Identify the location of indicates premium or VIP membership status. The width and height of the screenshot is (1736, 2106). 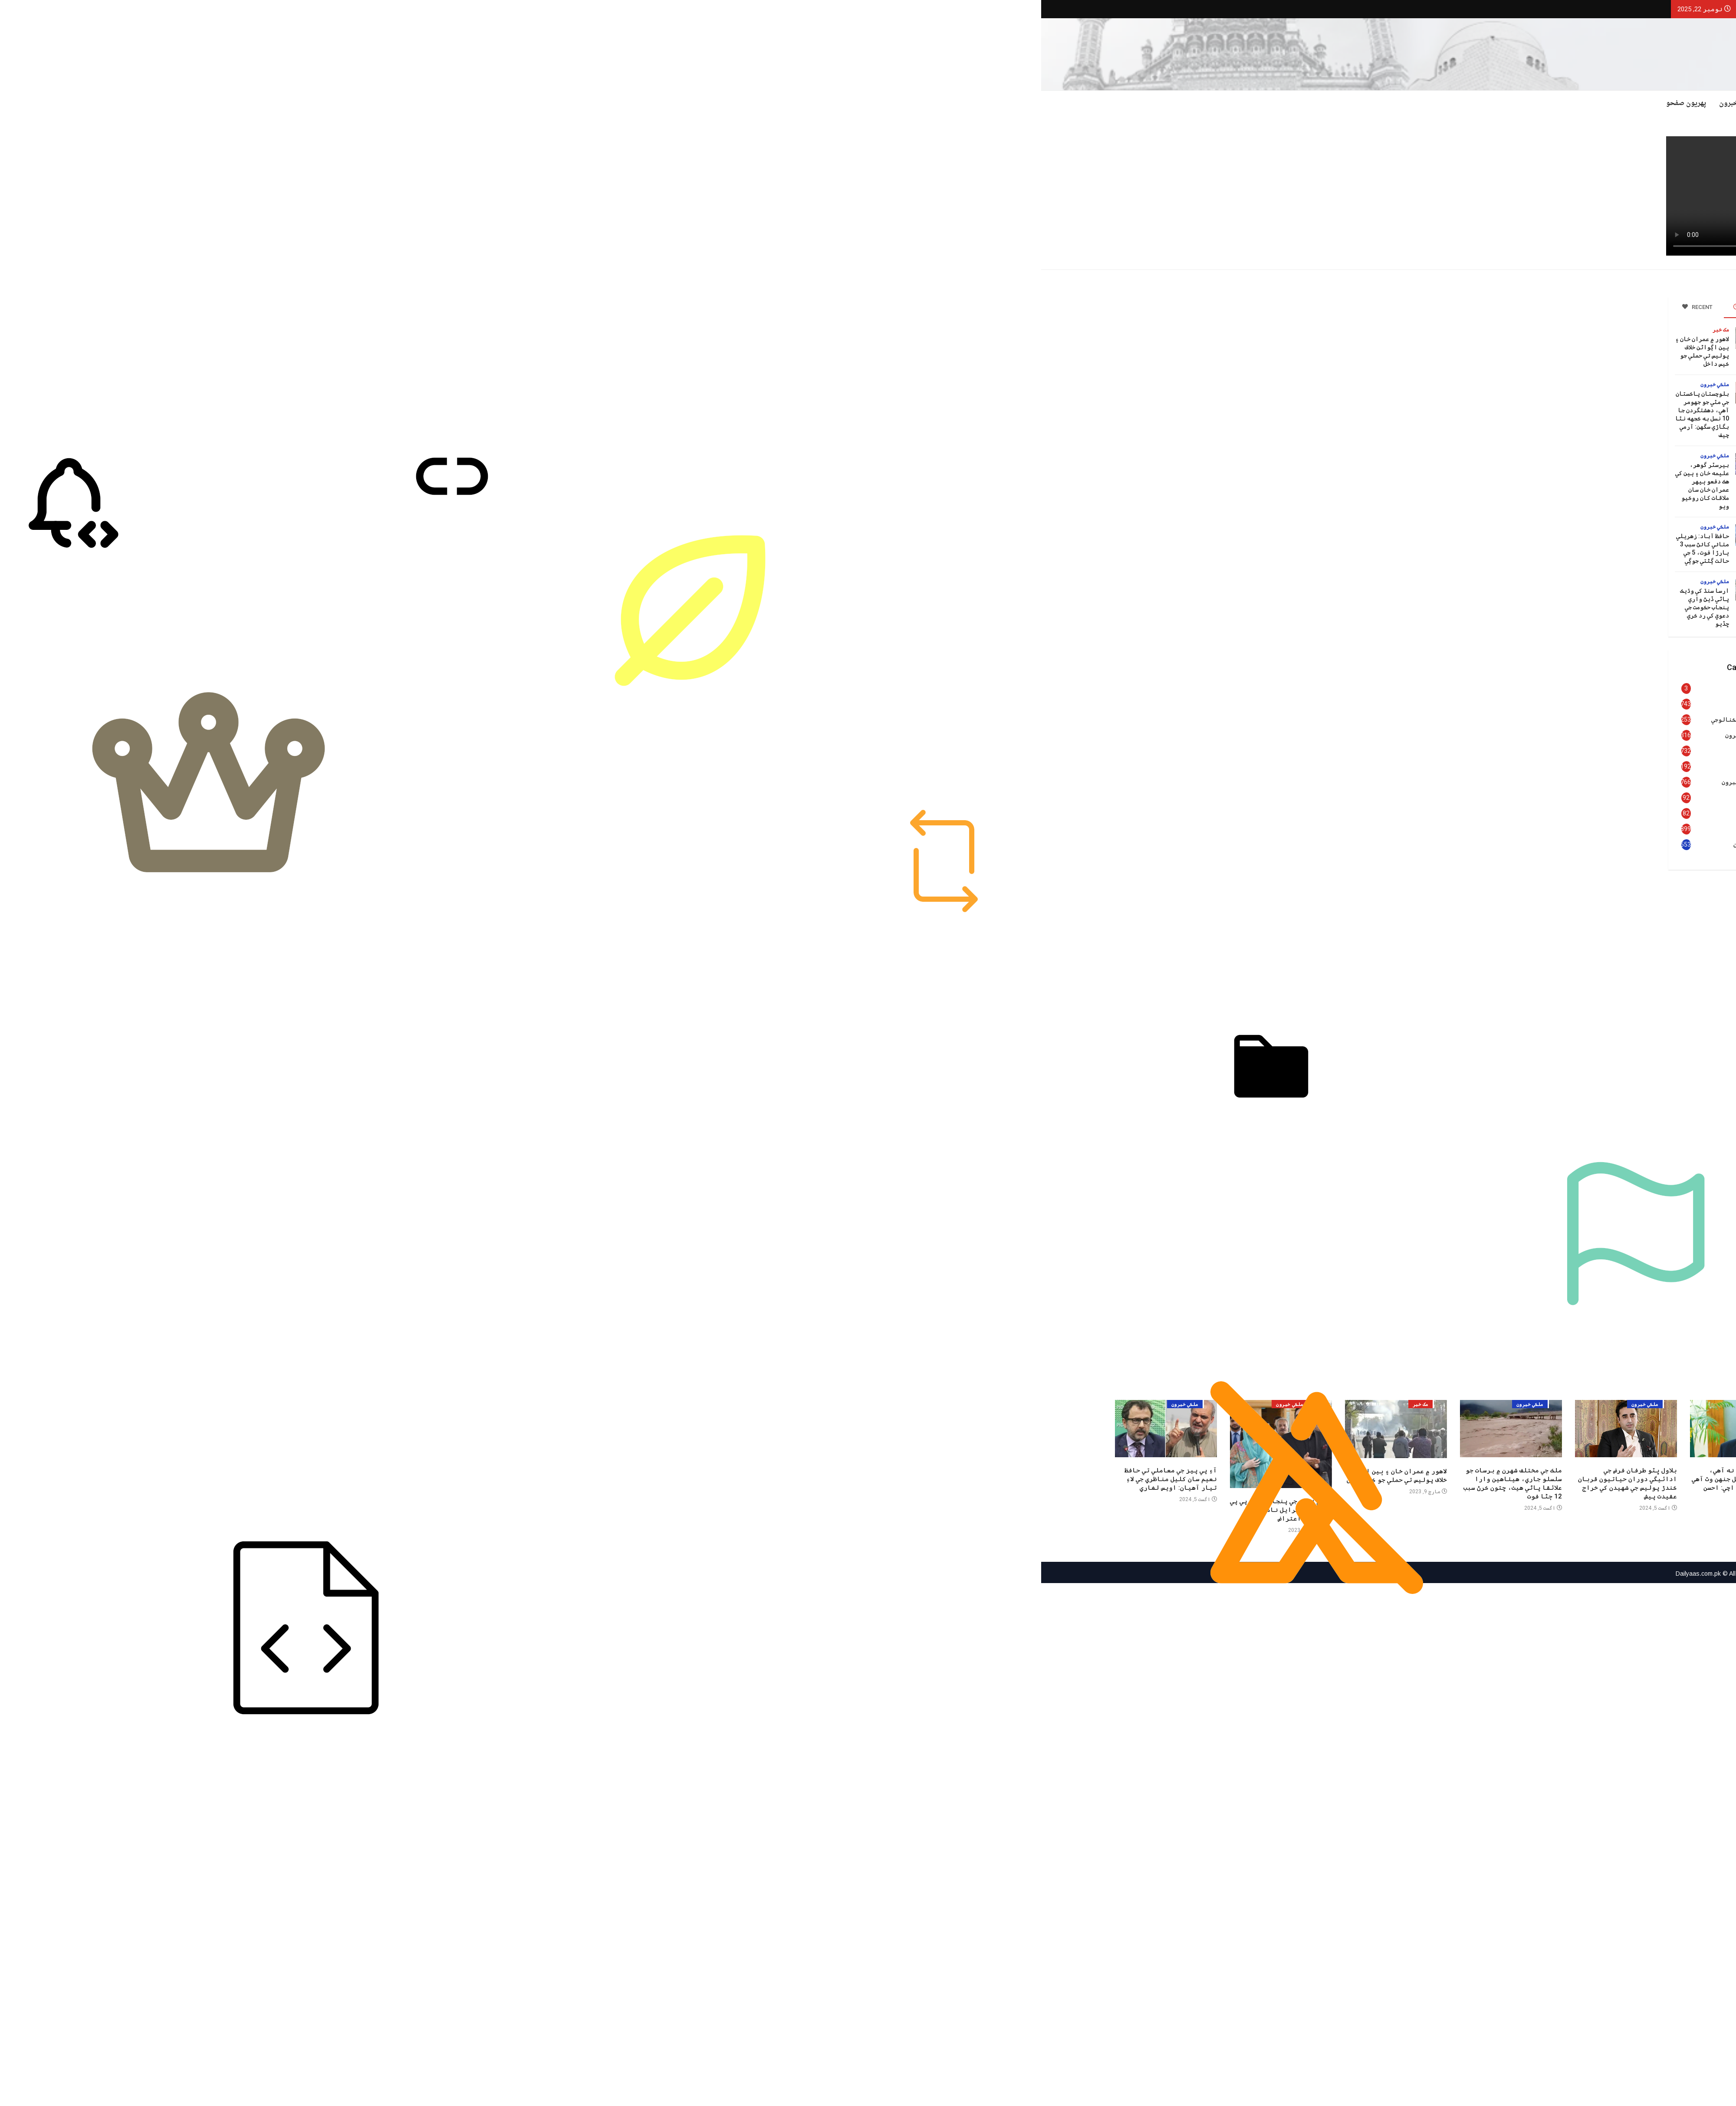
(208, 793).